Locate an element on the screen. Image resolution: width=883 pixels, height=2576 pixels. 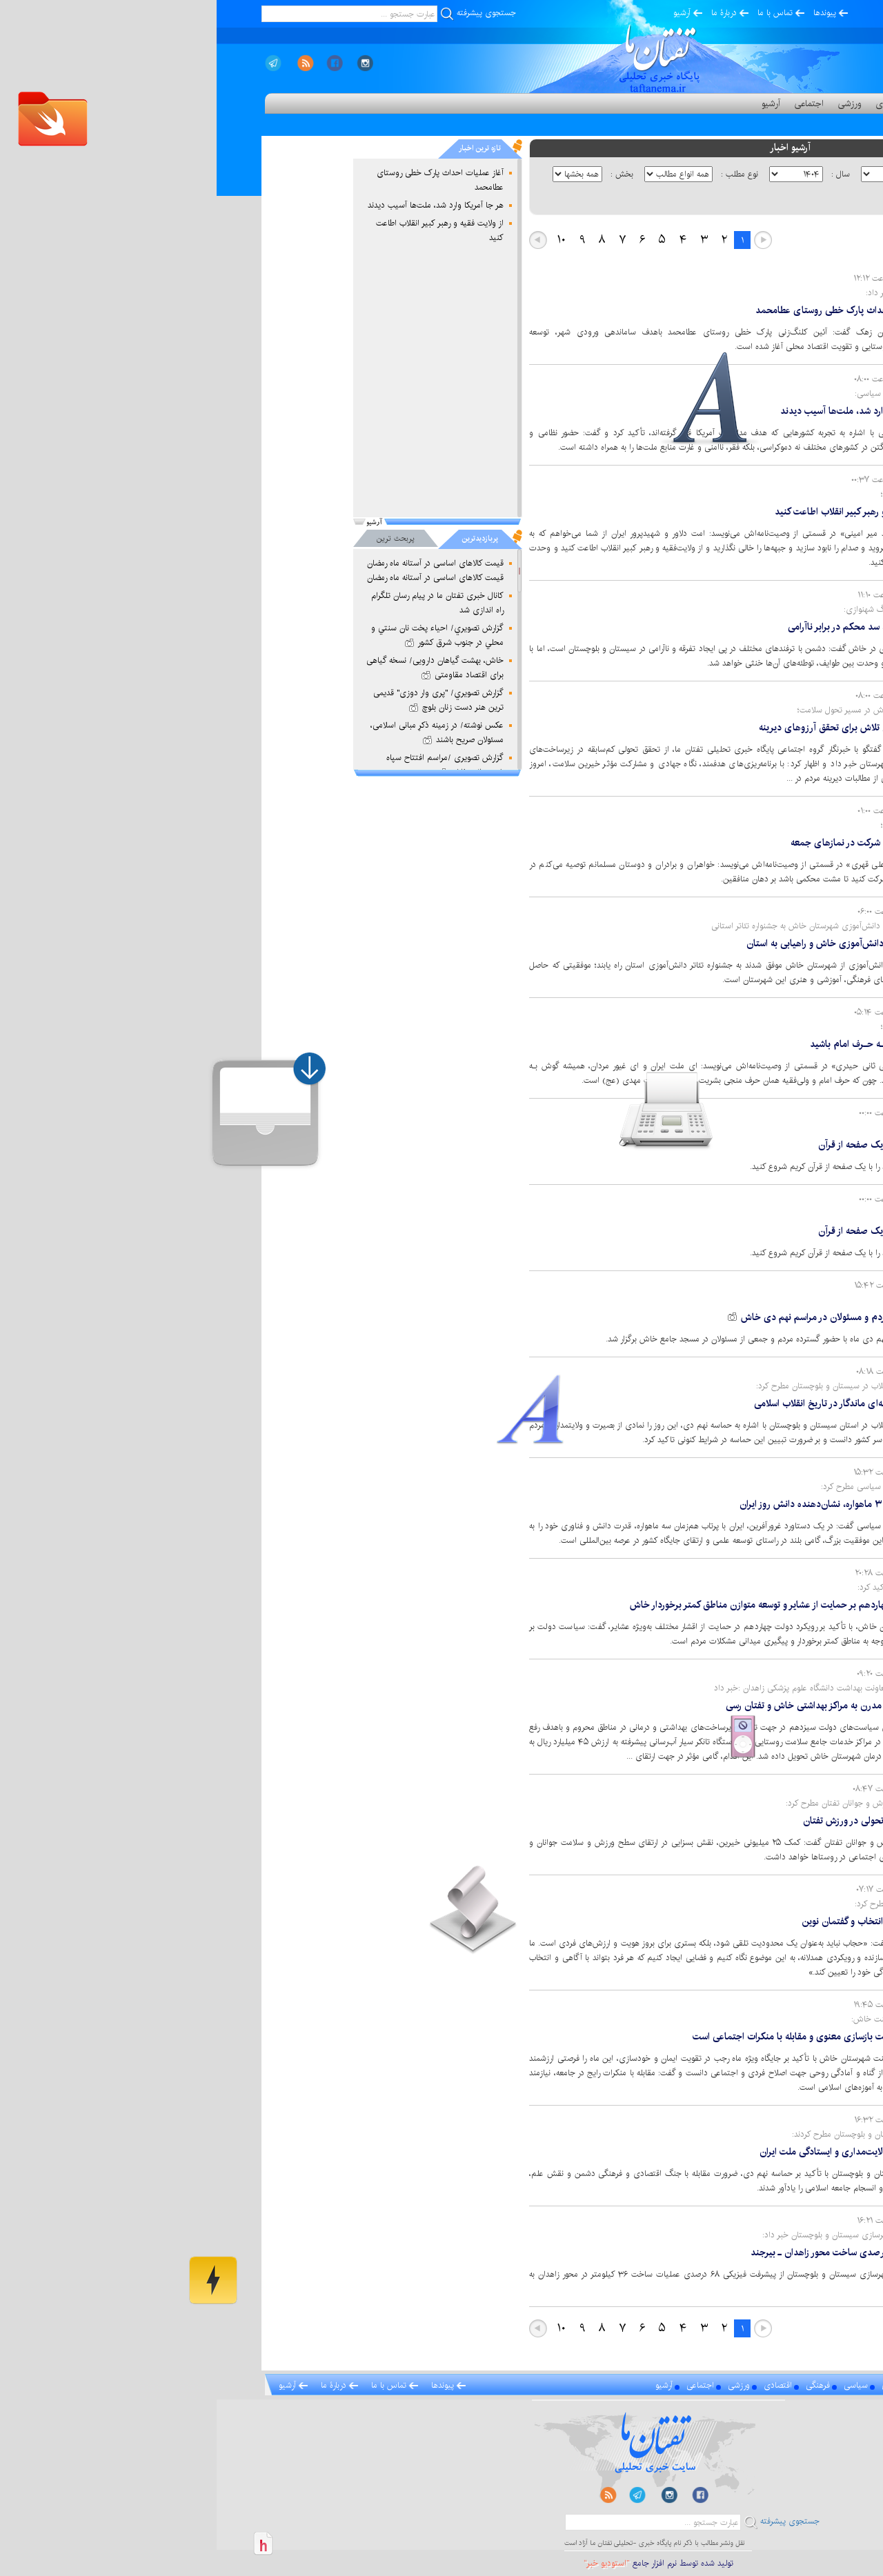
access your email inbox is located at coordinates (265, 1112).